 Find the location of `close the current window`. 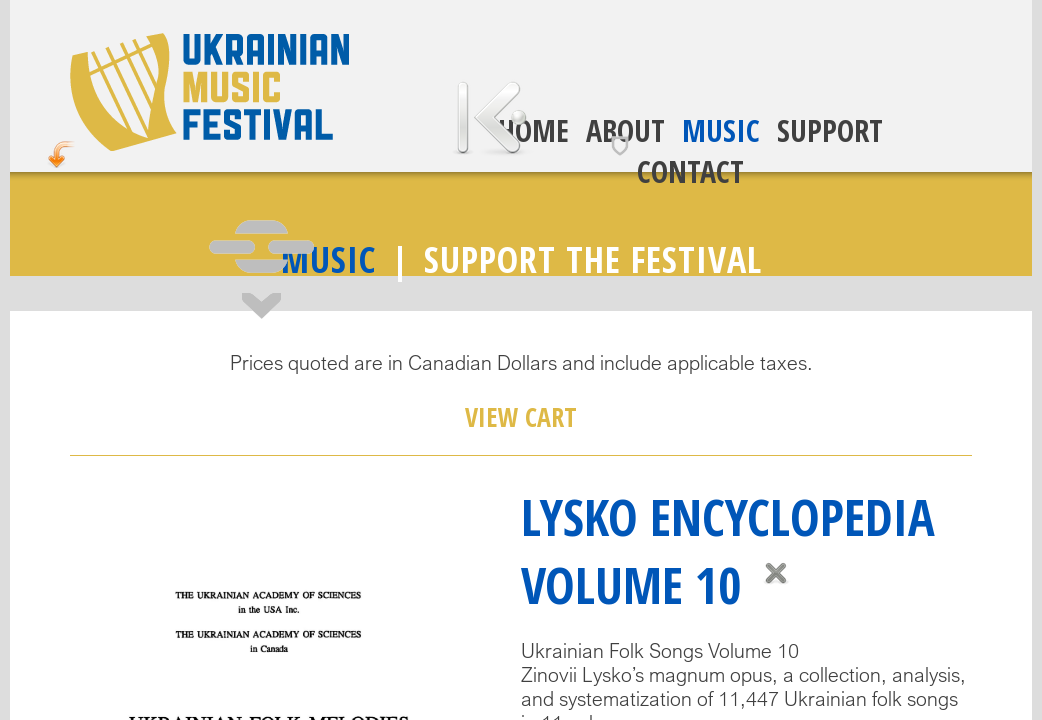

close the current window is located at coordinates (775, 573).